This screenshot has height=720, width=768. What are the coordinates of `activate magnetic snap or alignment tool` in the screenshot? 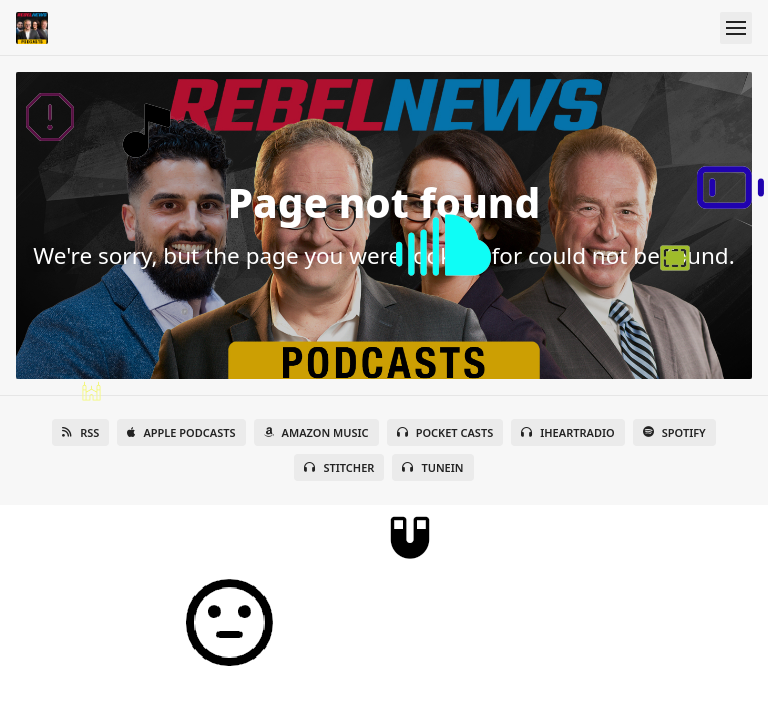 It's located at (410, 536).